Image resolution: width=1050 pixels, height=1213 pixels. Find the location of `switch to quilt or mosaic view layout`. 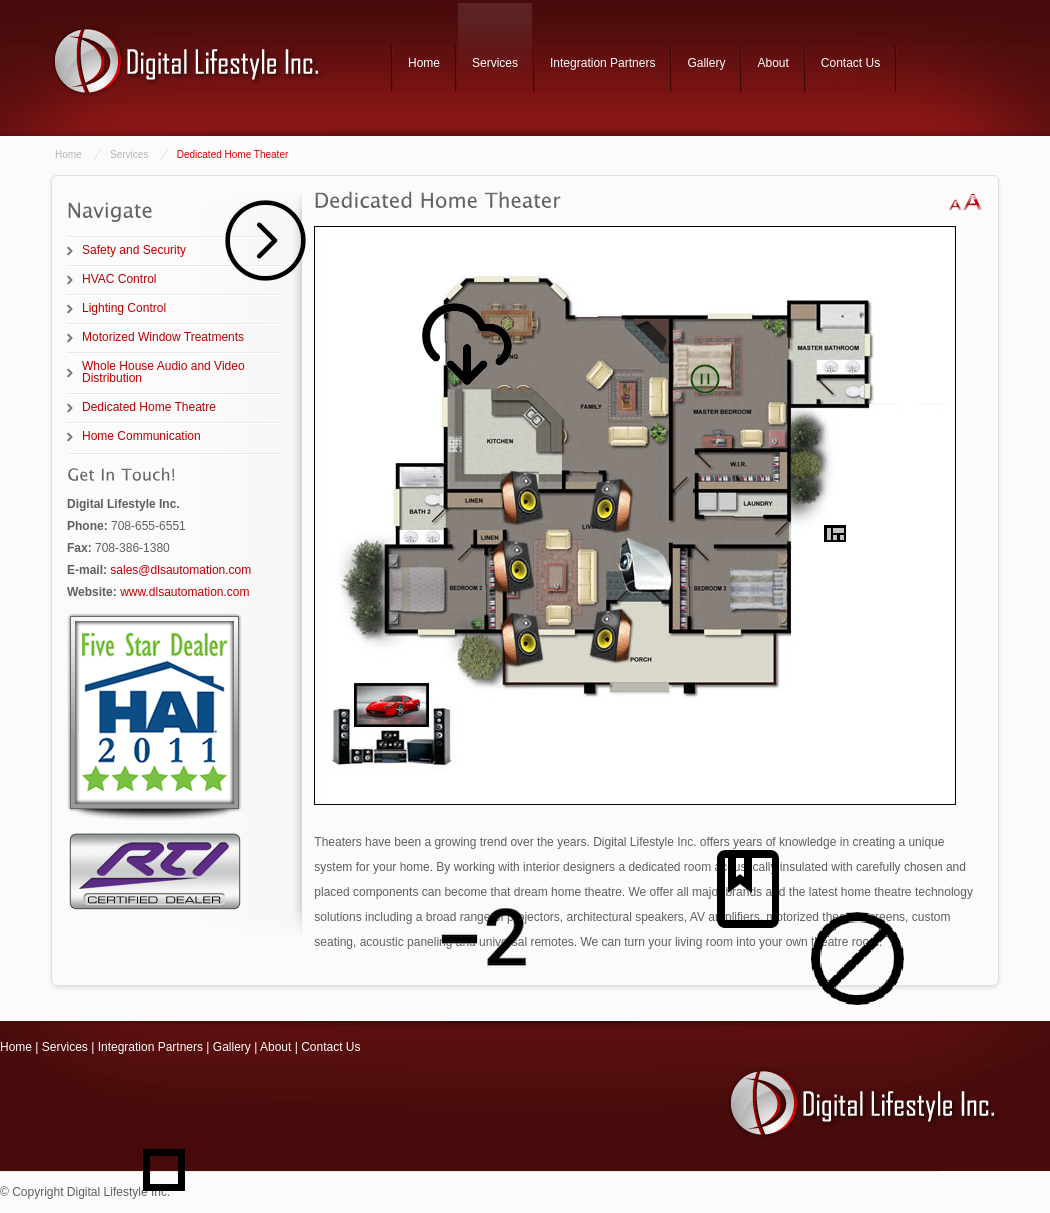

switch to quilt or mosaic view layout is located at coordinates (834, 534).